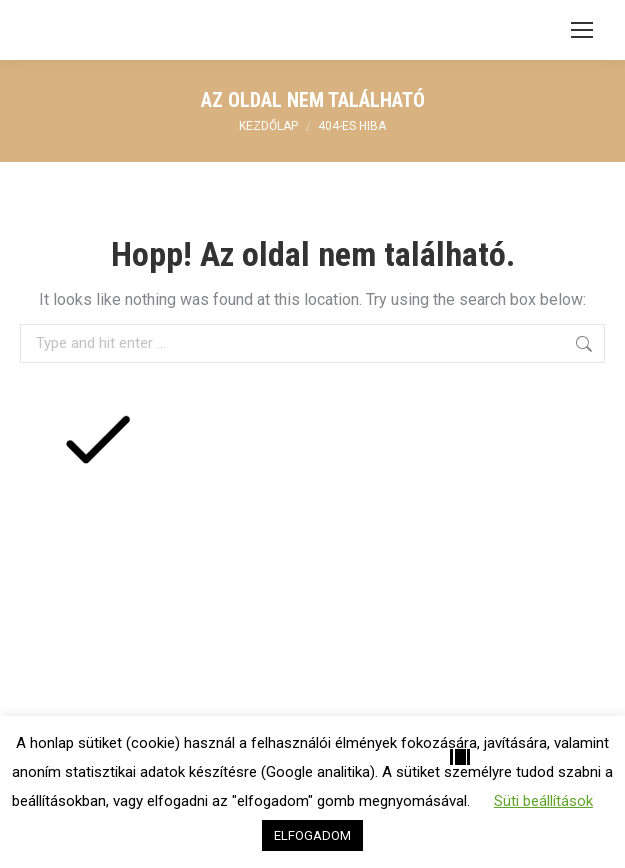 This screenshot has height=868, width=625. What do you see at coordinates (459, 757) in the screenshot?
I see `switch to column or array view layout` at bounding box center [459, 757].